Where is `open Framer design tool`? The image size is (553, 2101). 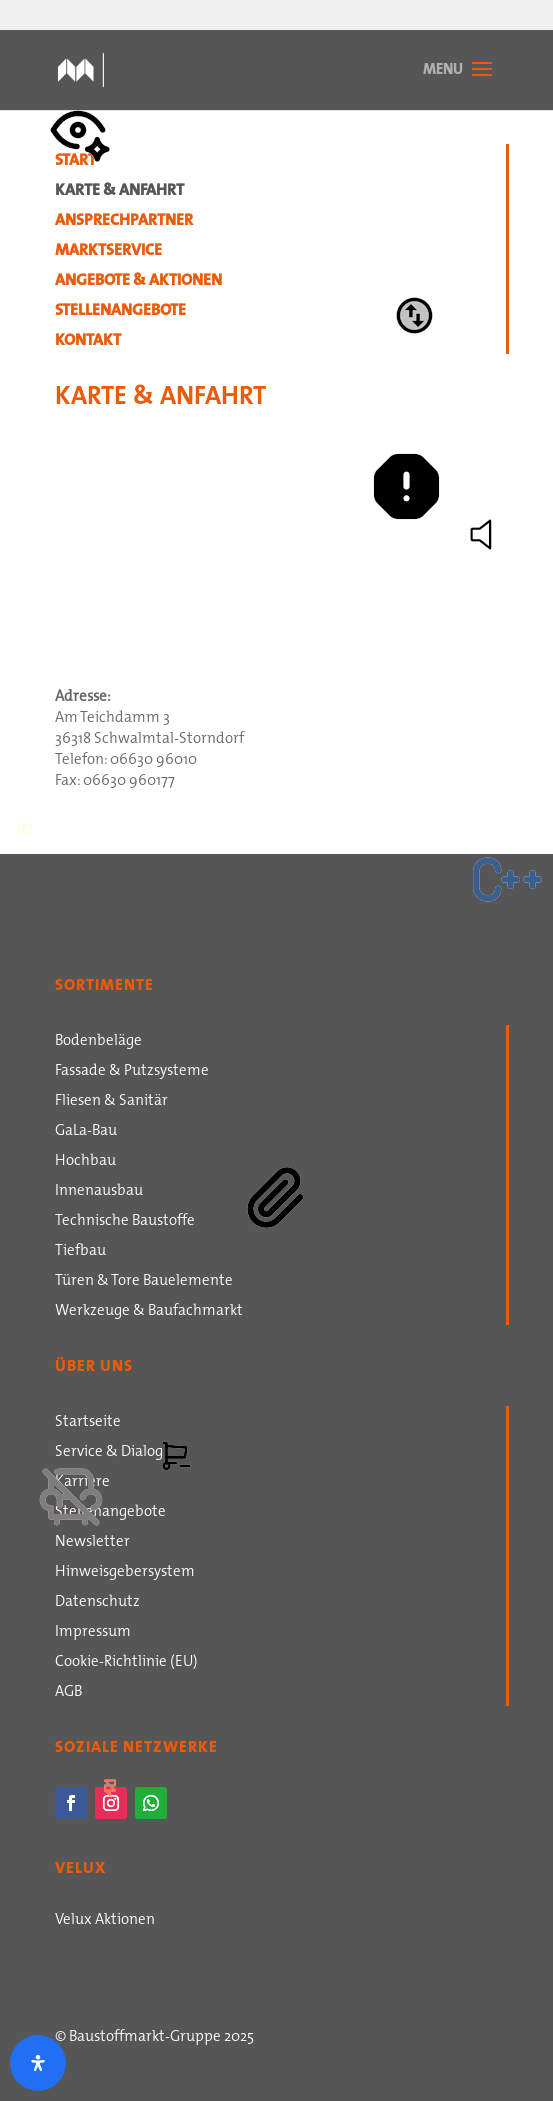
open Framer design tool is located at coordinates (110, 1788).